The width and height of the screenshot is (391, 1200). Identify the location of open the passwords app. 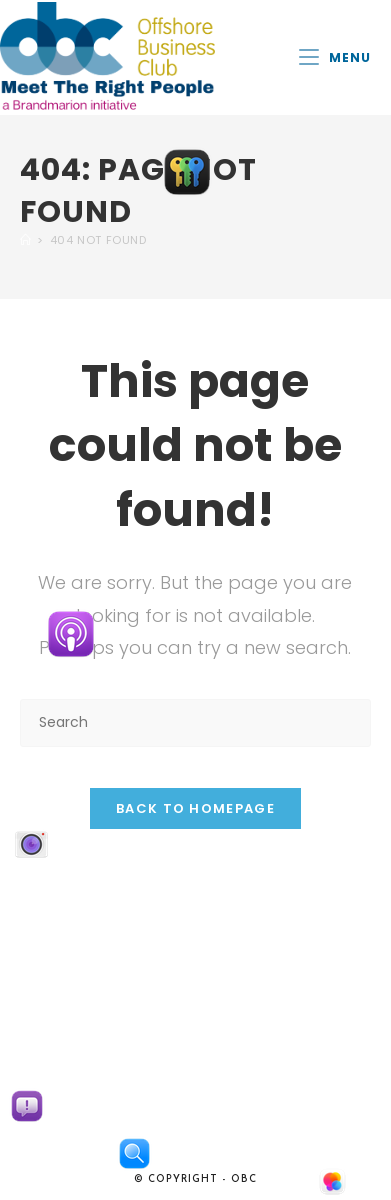
(187, 172).